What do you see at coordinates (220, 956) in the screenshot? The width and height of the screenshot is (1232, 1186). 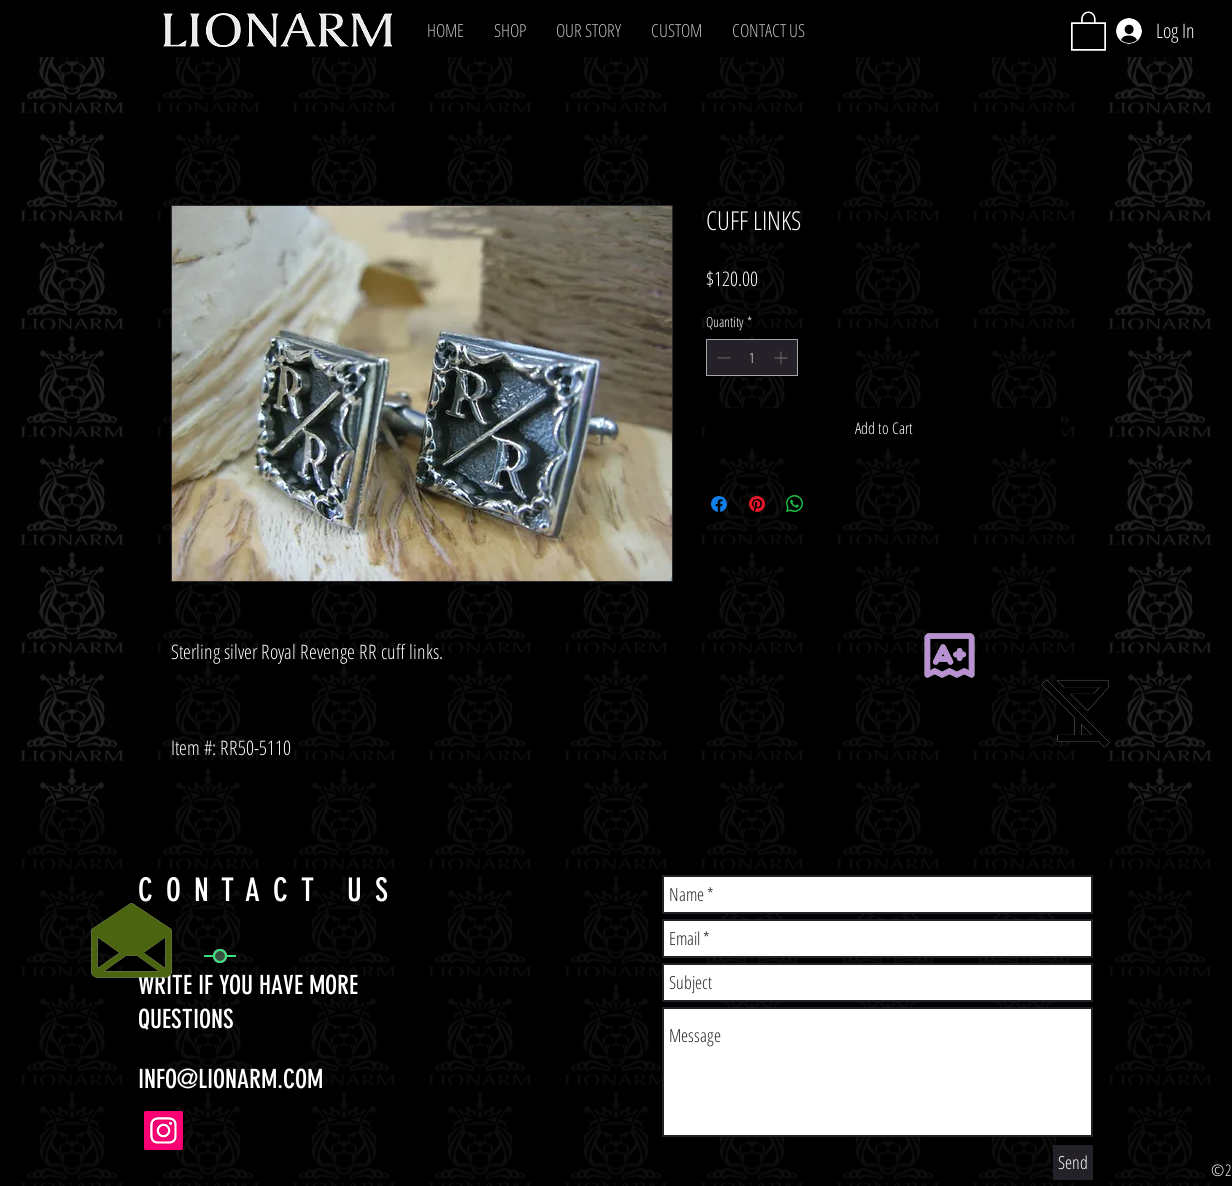 I see `view commit history` at bounding box center [220, 956].